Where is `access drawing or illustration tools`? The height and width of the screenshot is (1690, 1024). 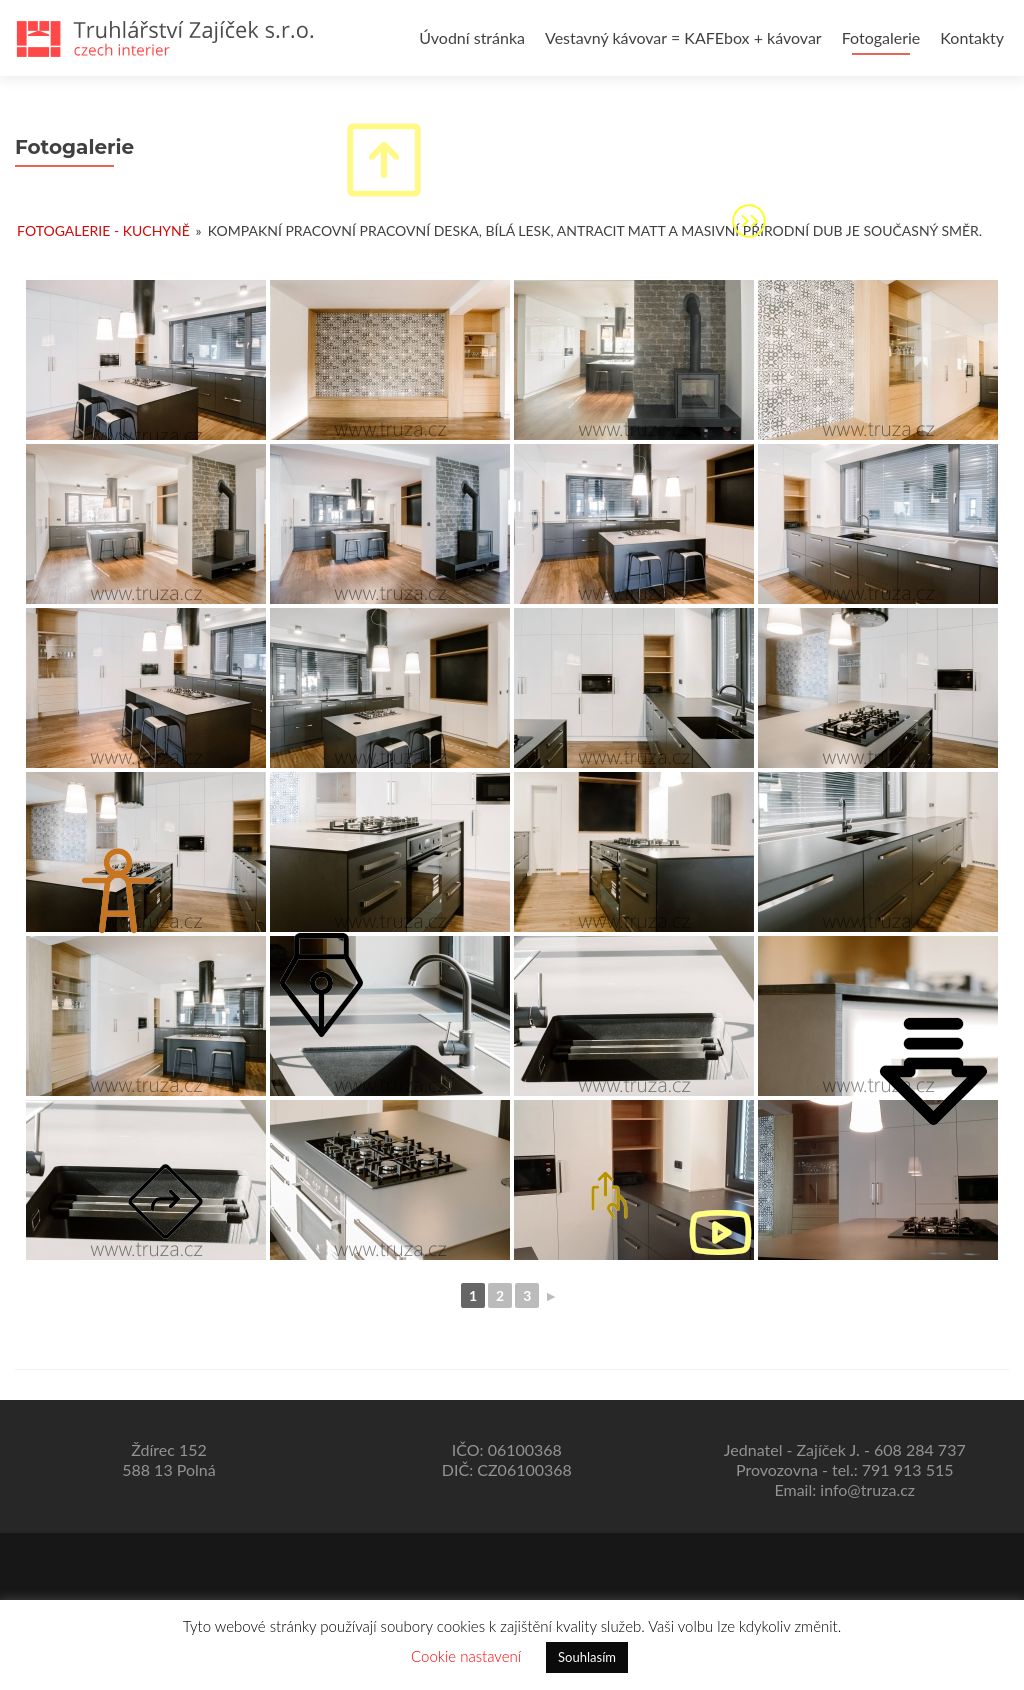 access drawing or illustration tools is located at coordinates (321, 981).